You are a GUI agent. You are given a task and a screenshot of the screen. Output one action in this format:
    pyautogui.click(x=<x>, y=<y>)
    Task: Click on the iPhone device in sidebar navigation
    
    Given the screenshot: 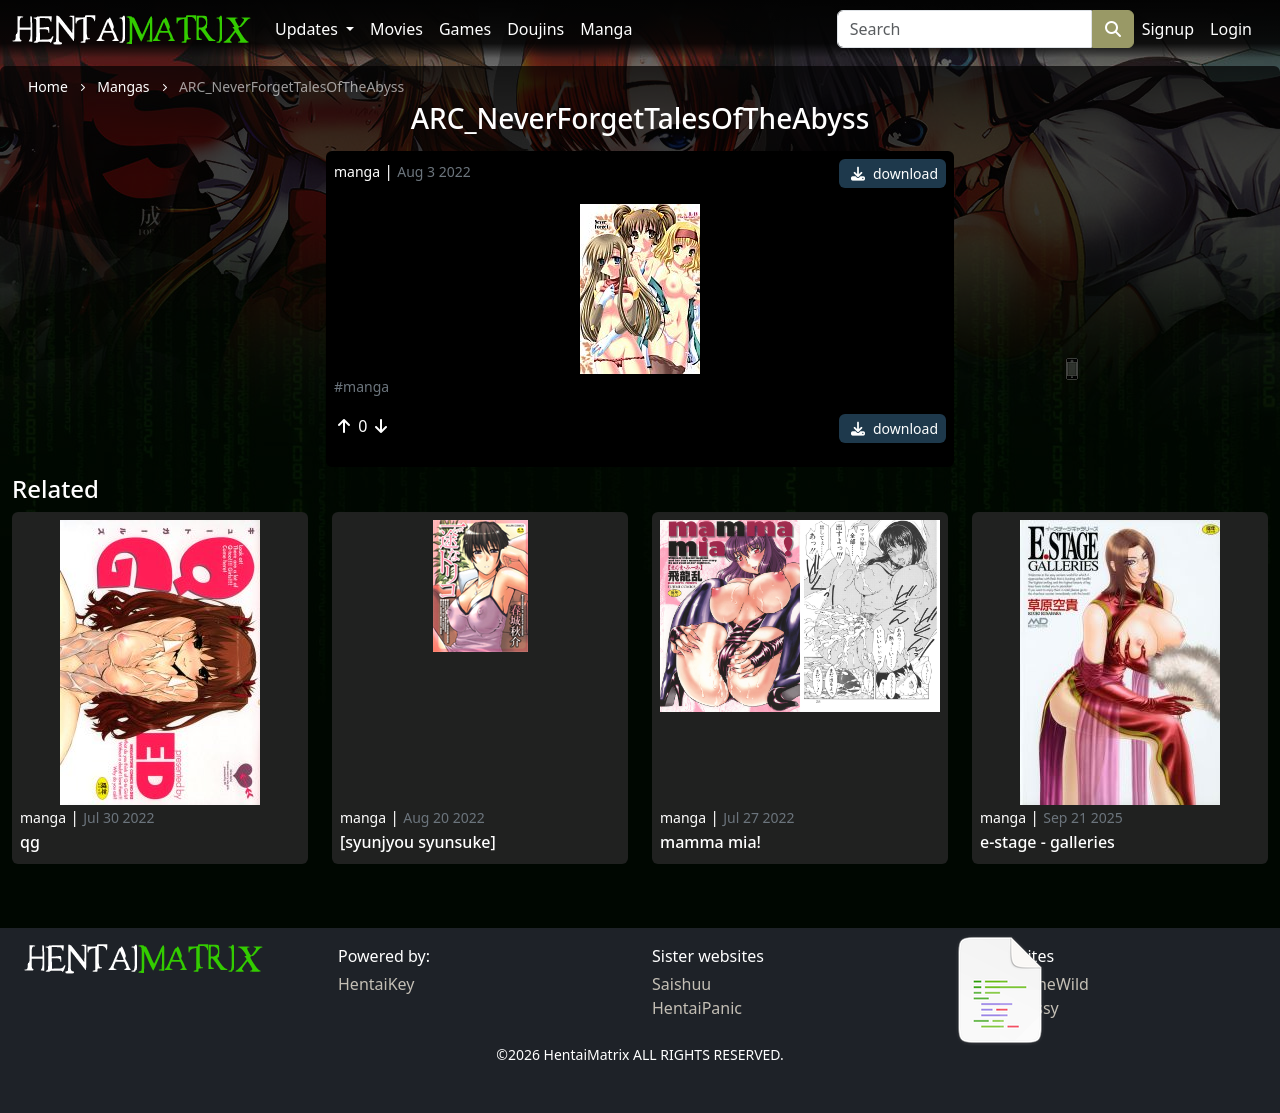 What is the action you would take?
    pyautogui.click(x=1072, y=369)
    